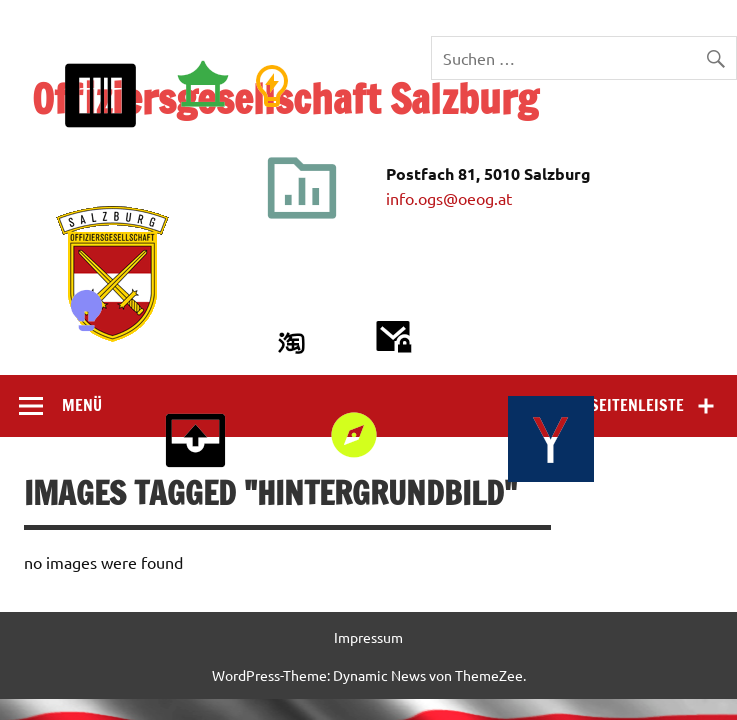 The image size is (737, 720). Describe the element at coordinates (100, 95) in the screenshot. I see `scan a barcode or QR code` at that location.